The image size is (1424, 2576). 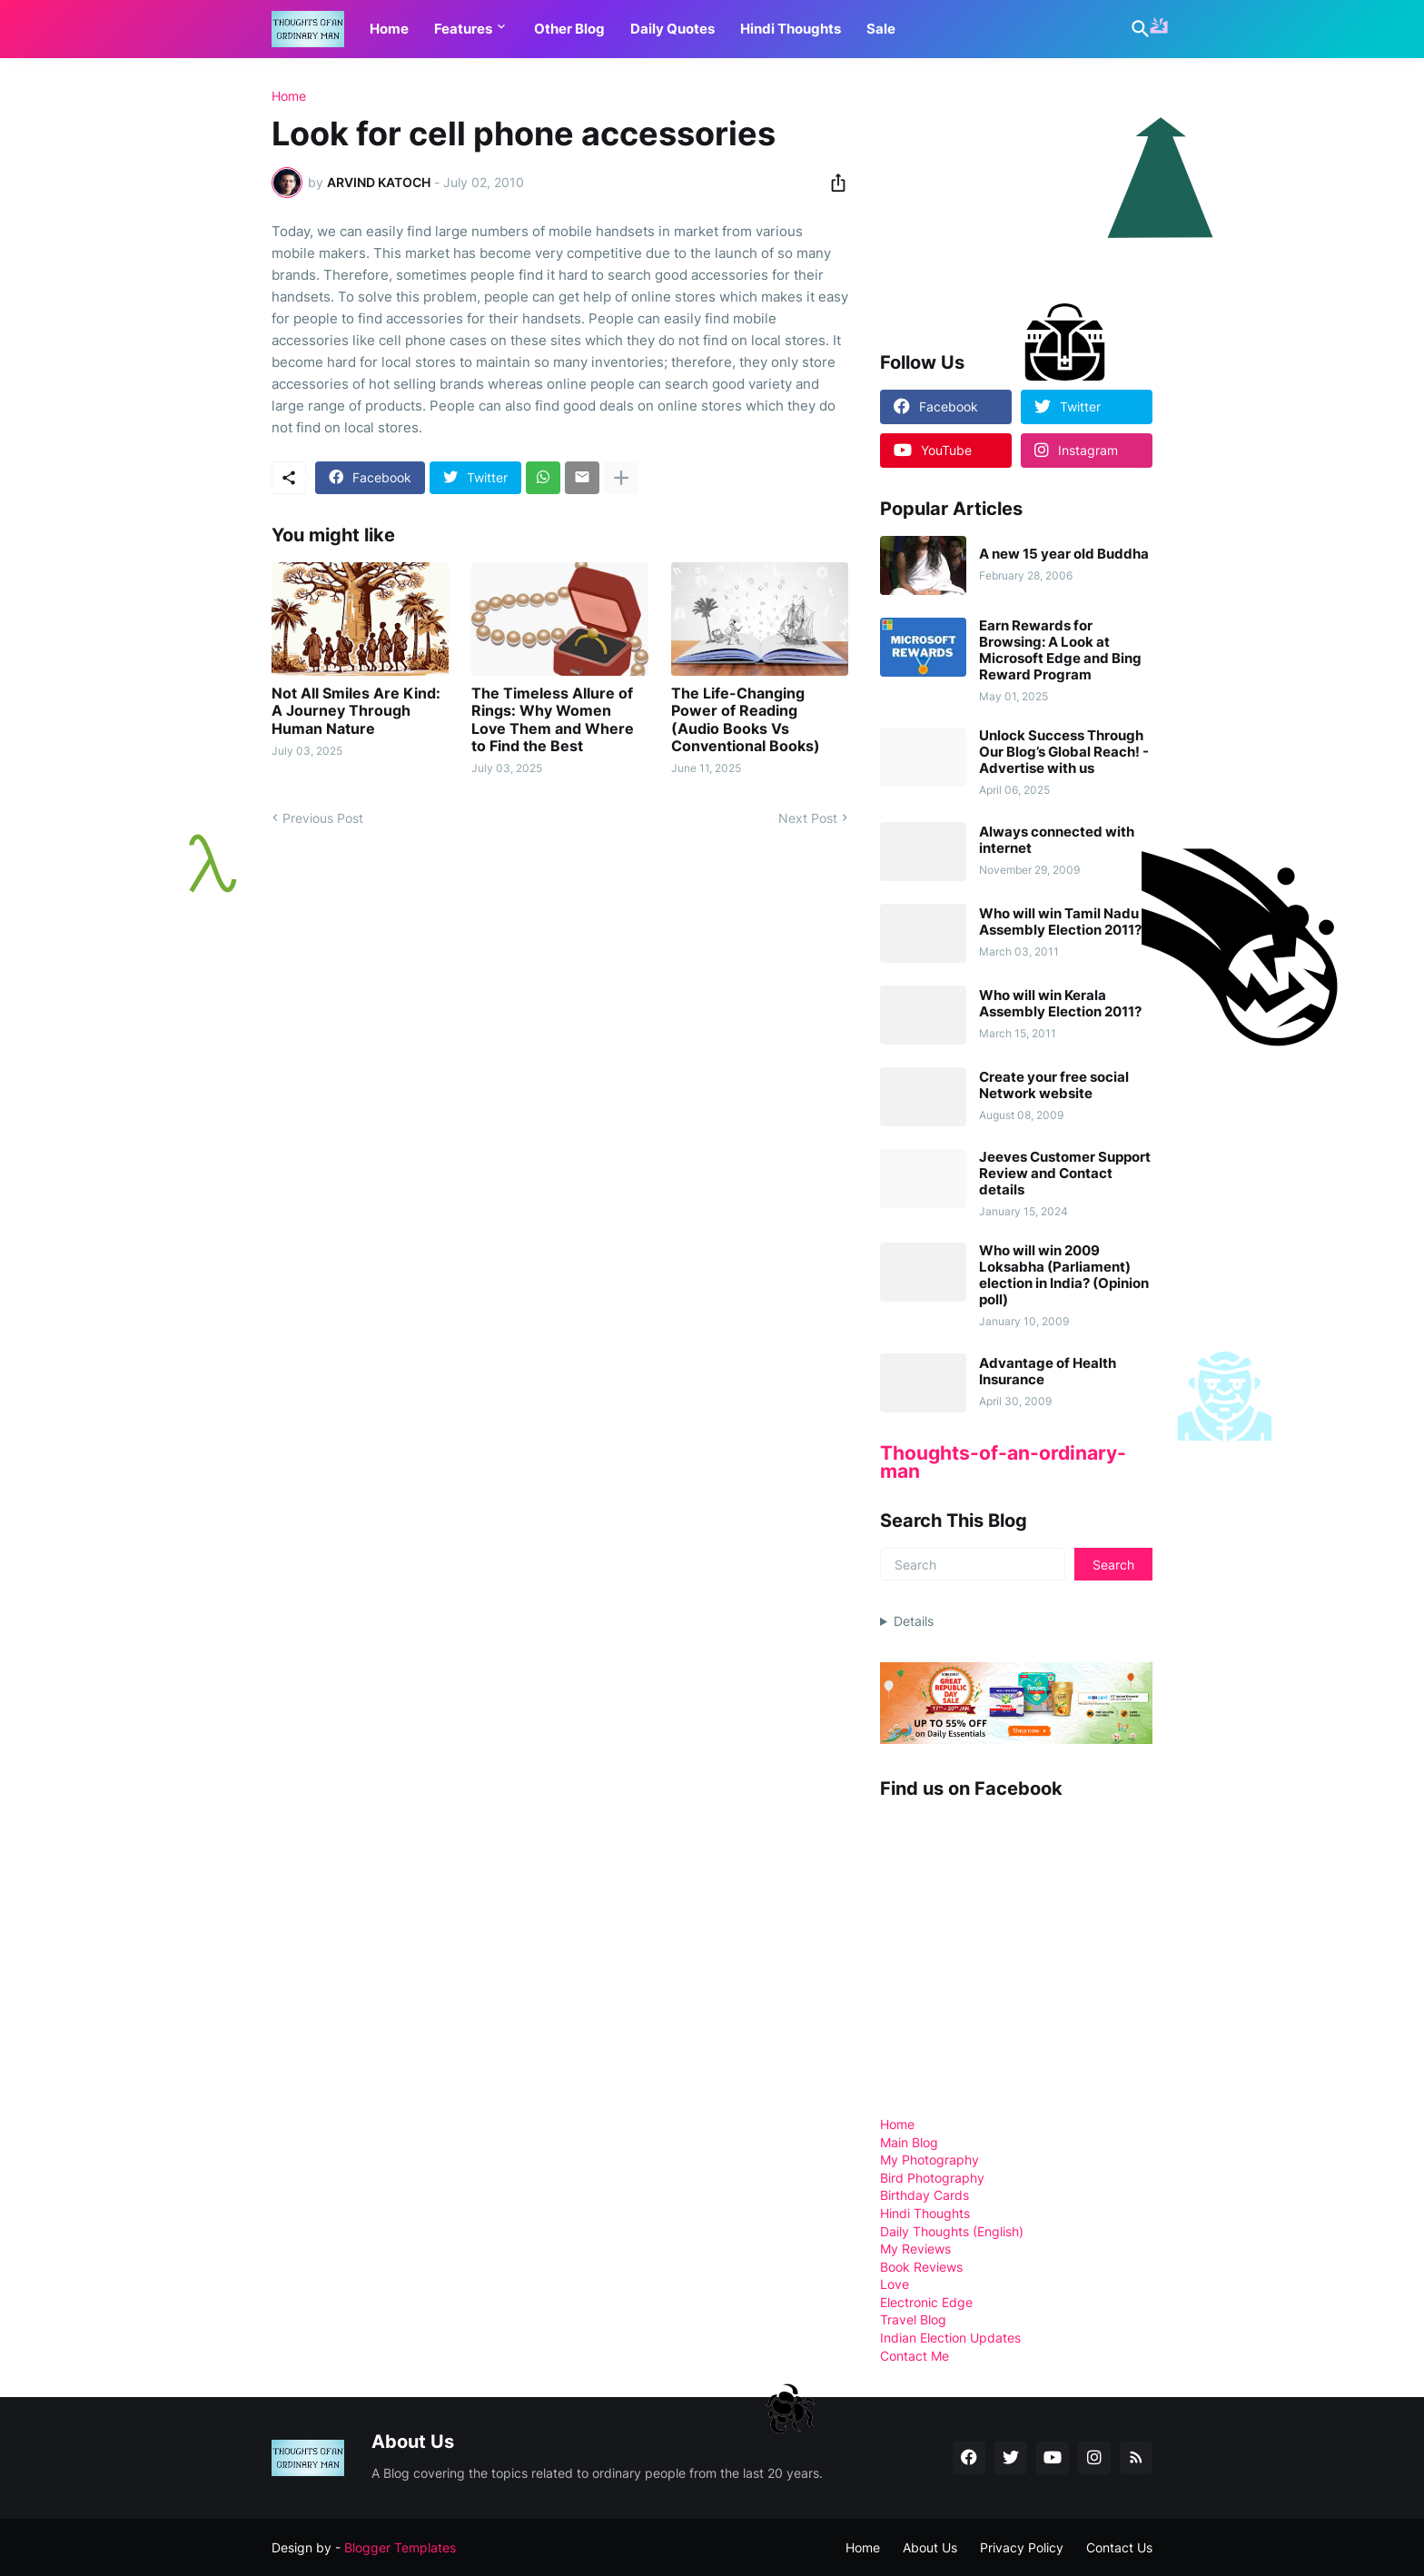 What do you see at coordinates (1239, 946) in the screenshot?
I see `indicates an unstable or volatile attack in-game` at bounding box center [1239, 946].